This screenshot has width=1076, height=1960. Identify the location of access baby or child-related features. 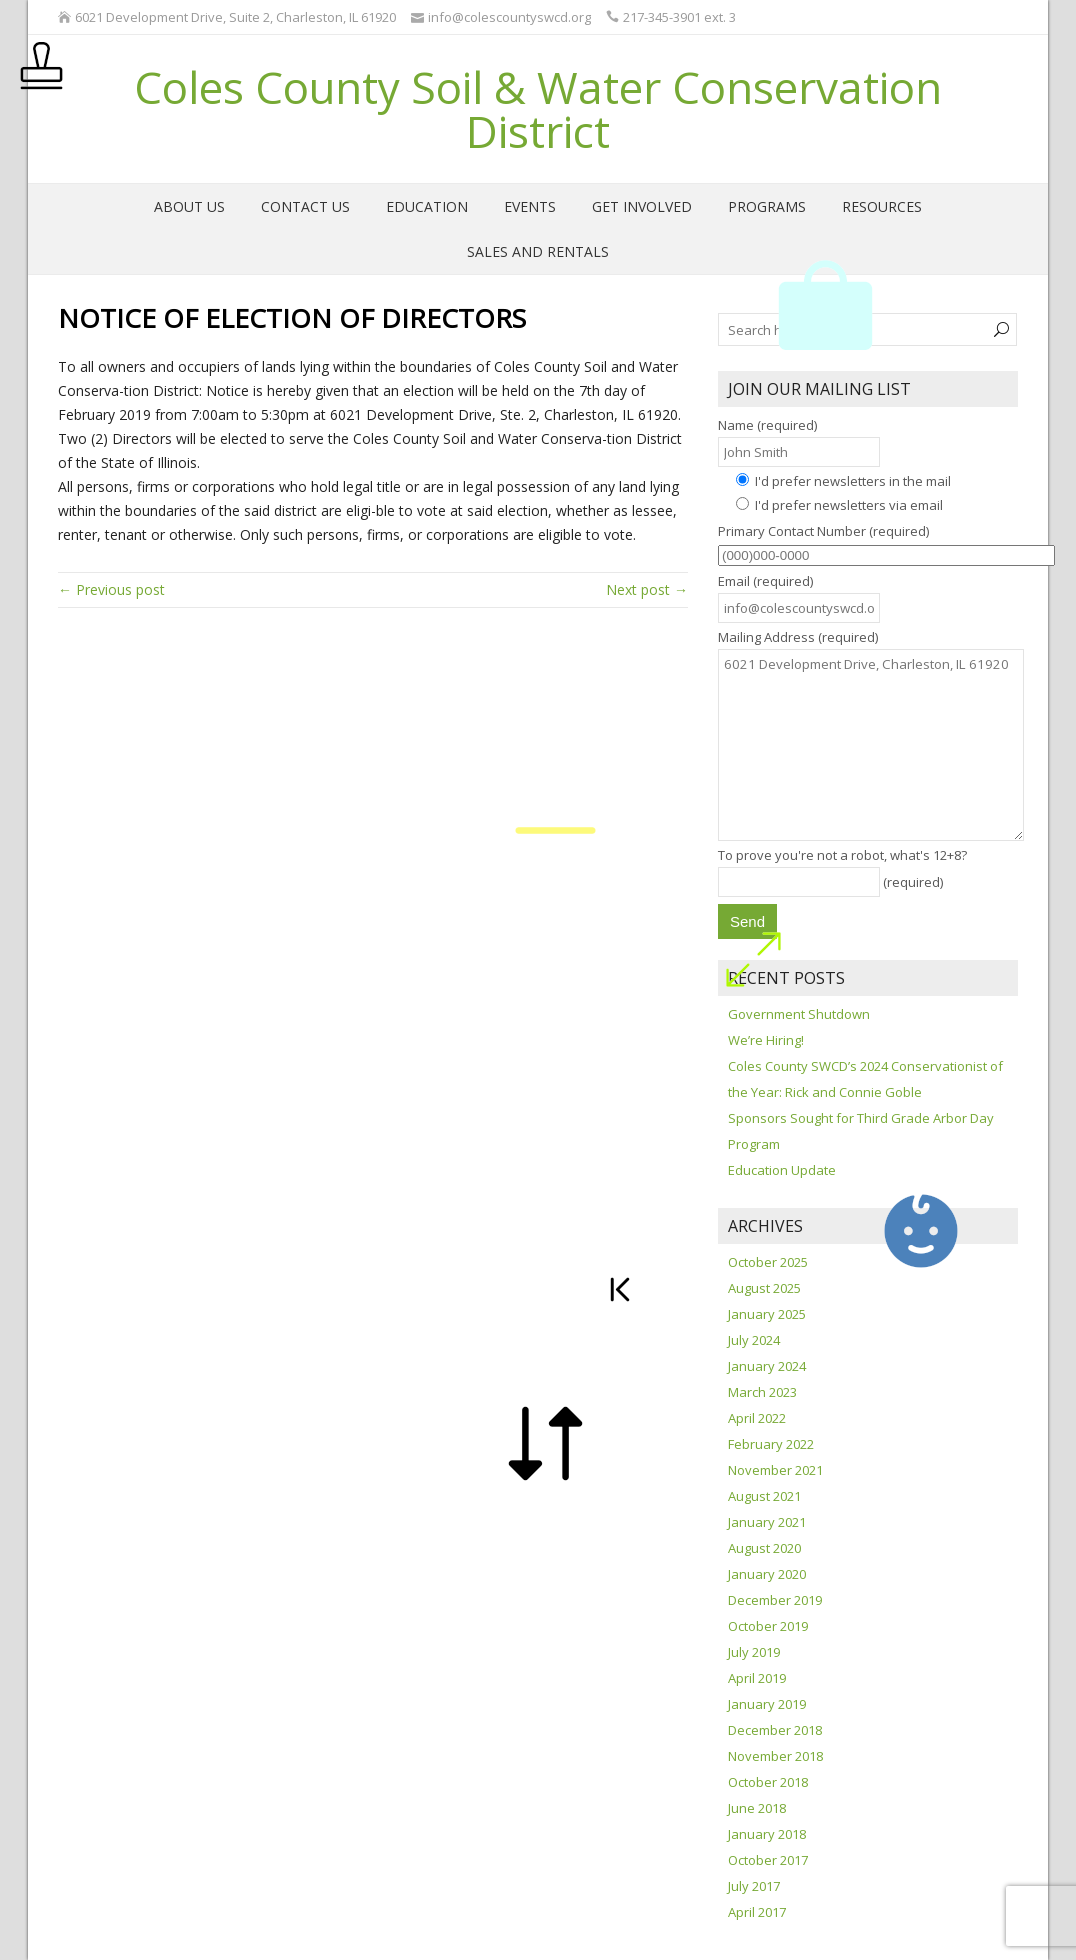
(921, 1231).